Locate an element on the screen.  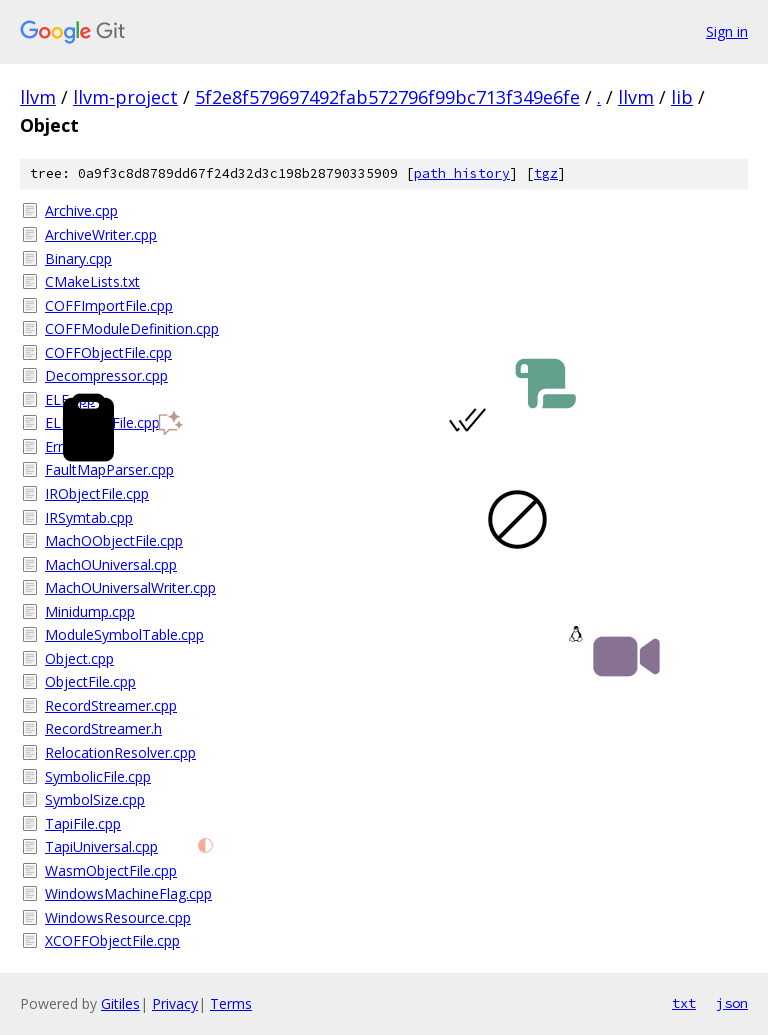
start a video call is located at coordinates (626, 656).